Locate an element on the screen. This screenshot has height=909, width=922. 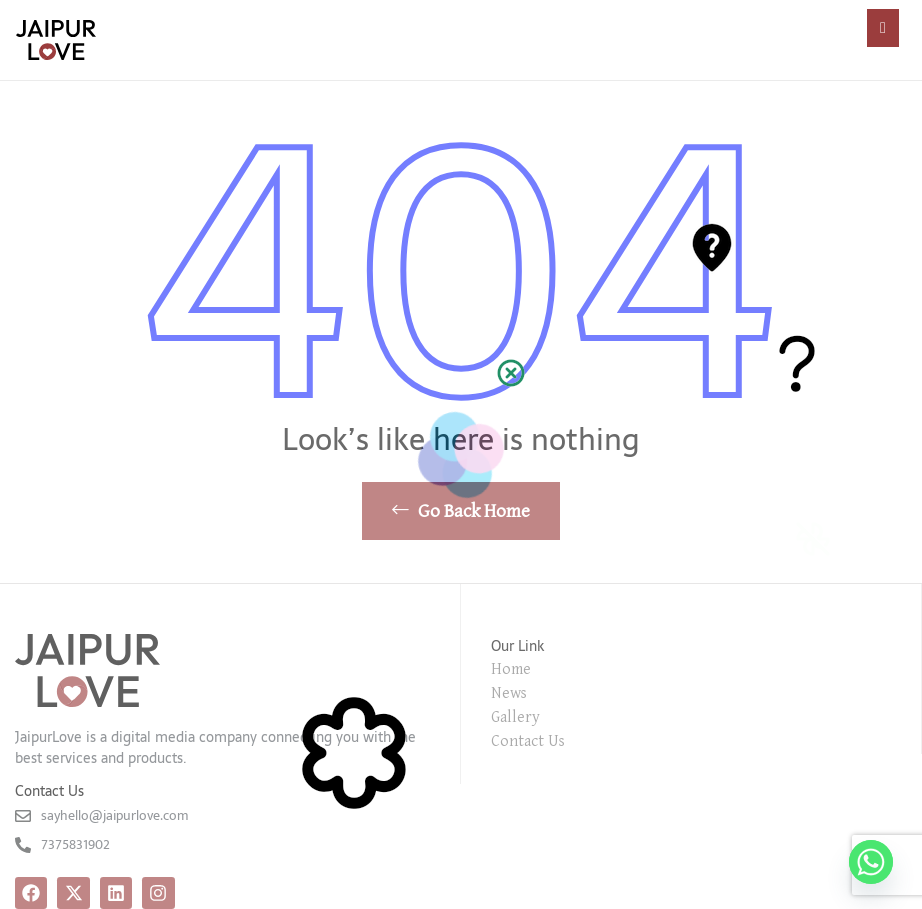
access help or support resources is located at coordinates (797, 365).